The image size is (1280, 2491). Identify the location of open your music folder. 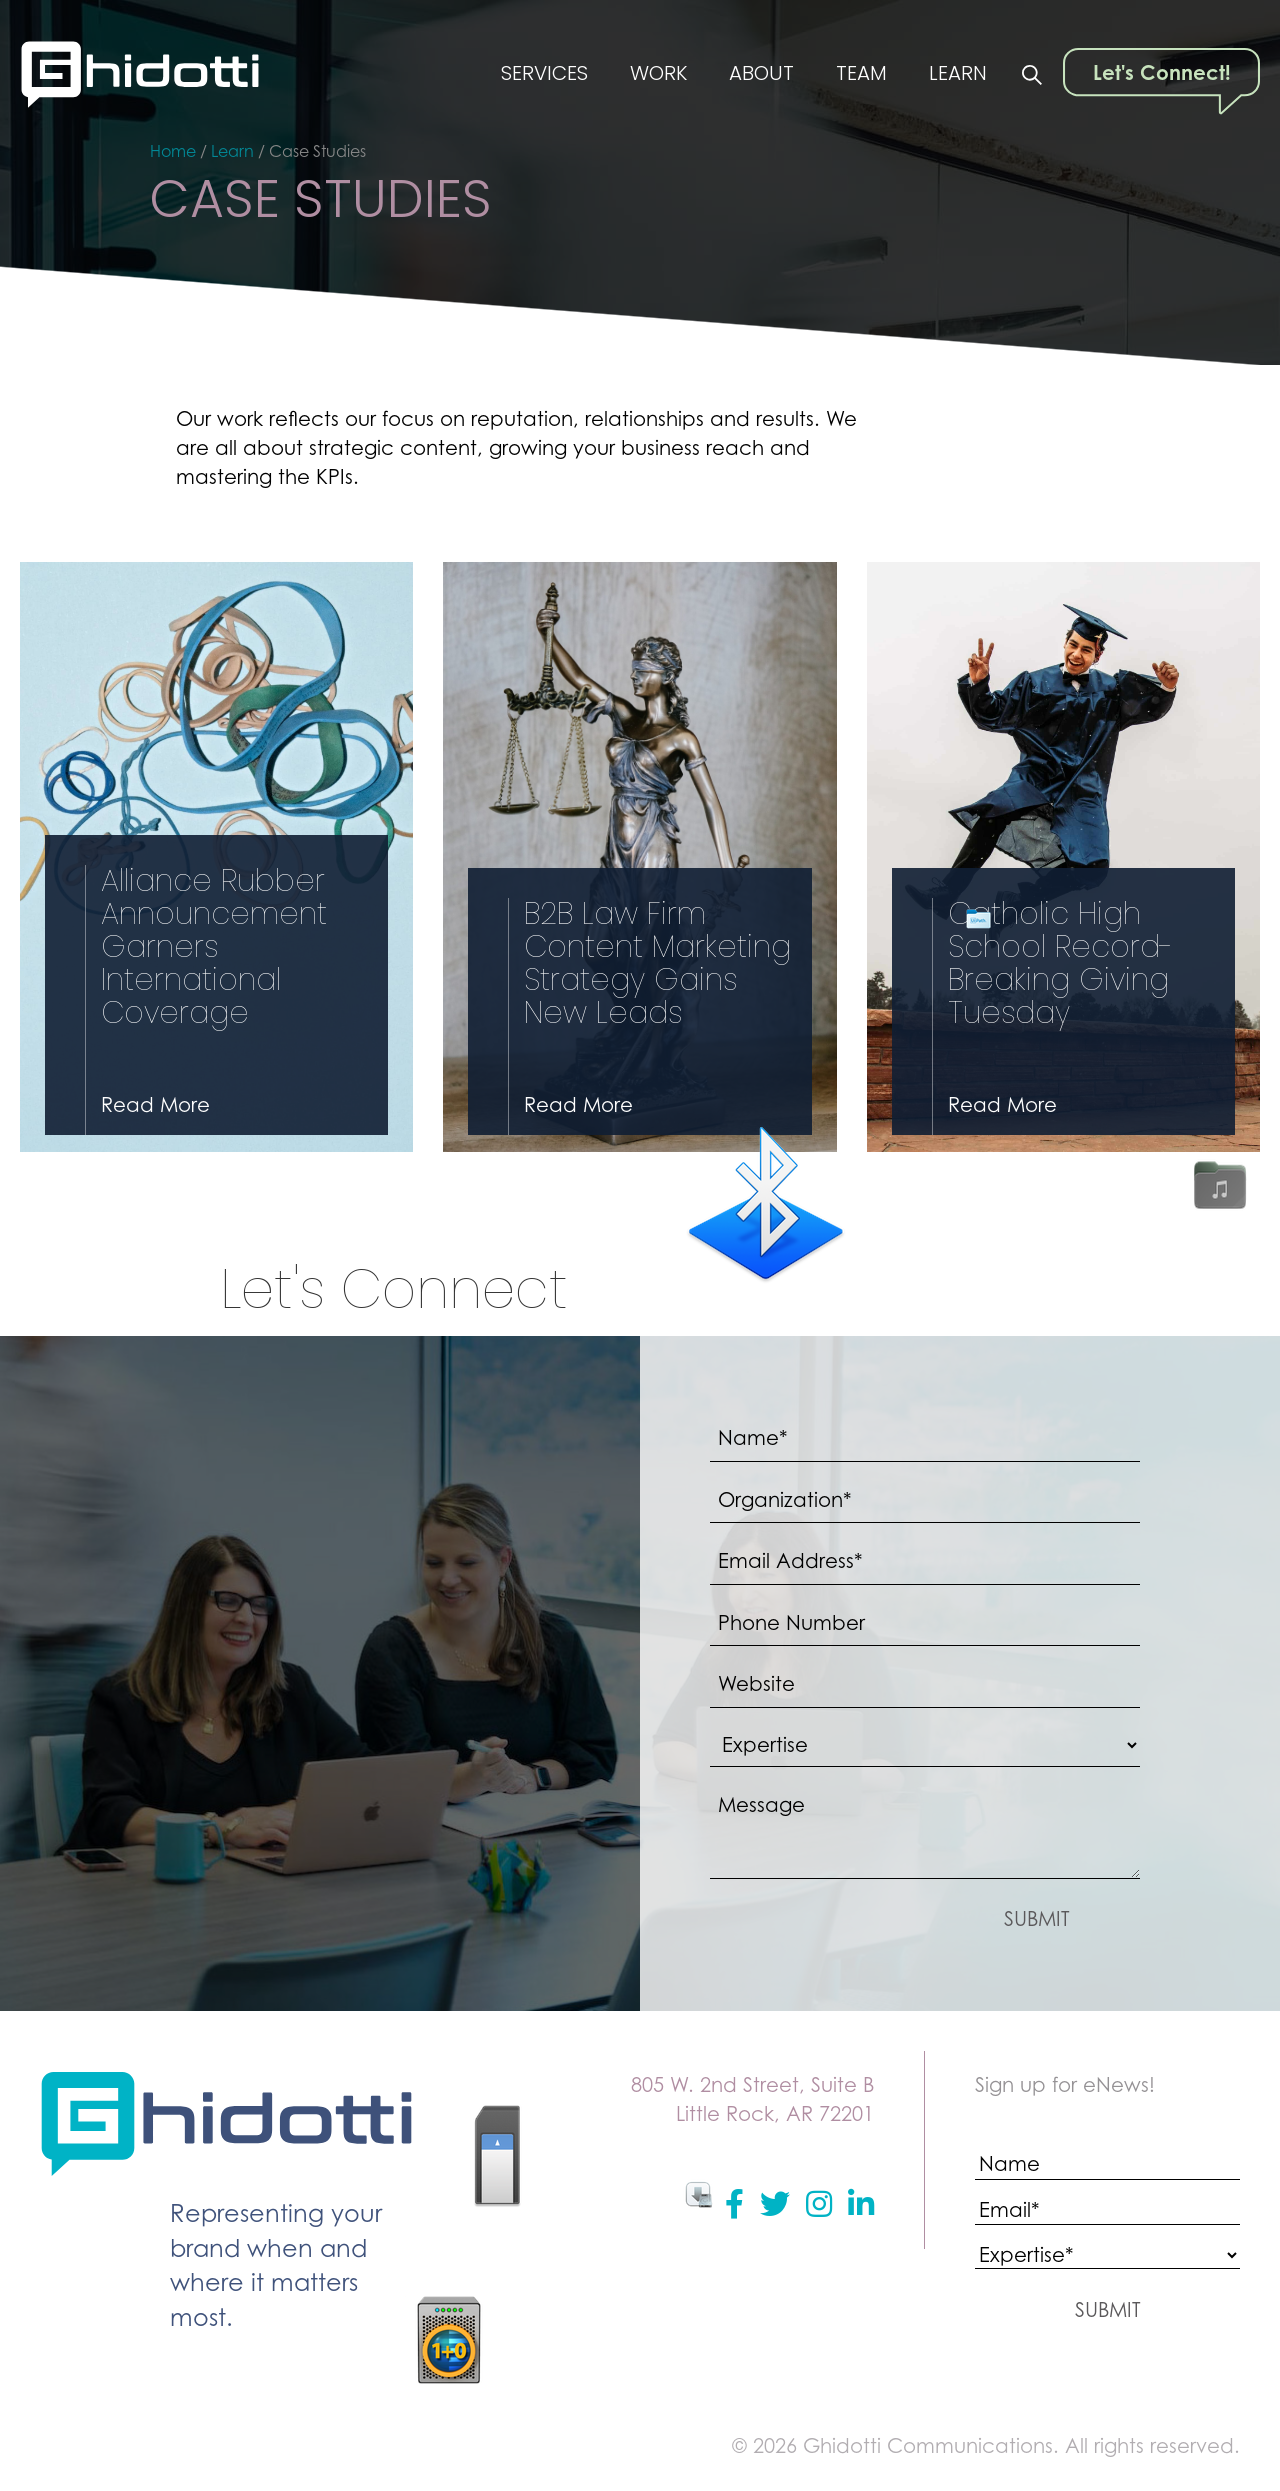
(1220, 1185).